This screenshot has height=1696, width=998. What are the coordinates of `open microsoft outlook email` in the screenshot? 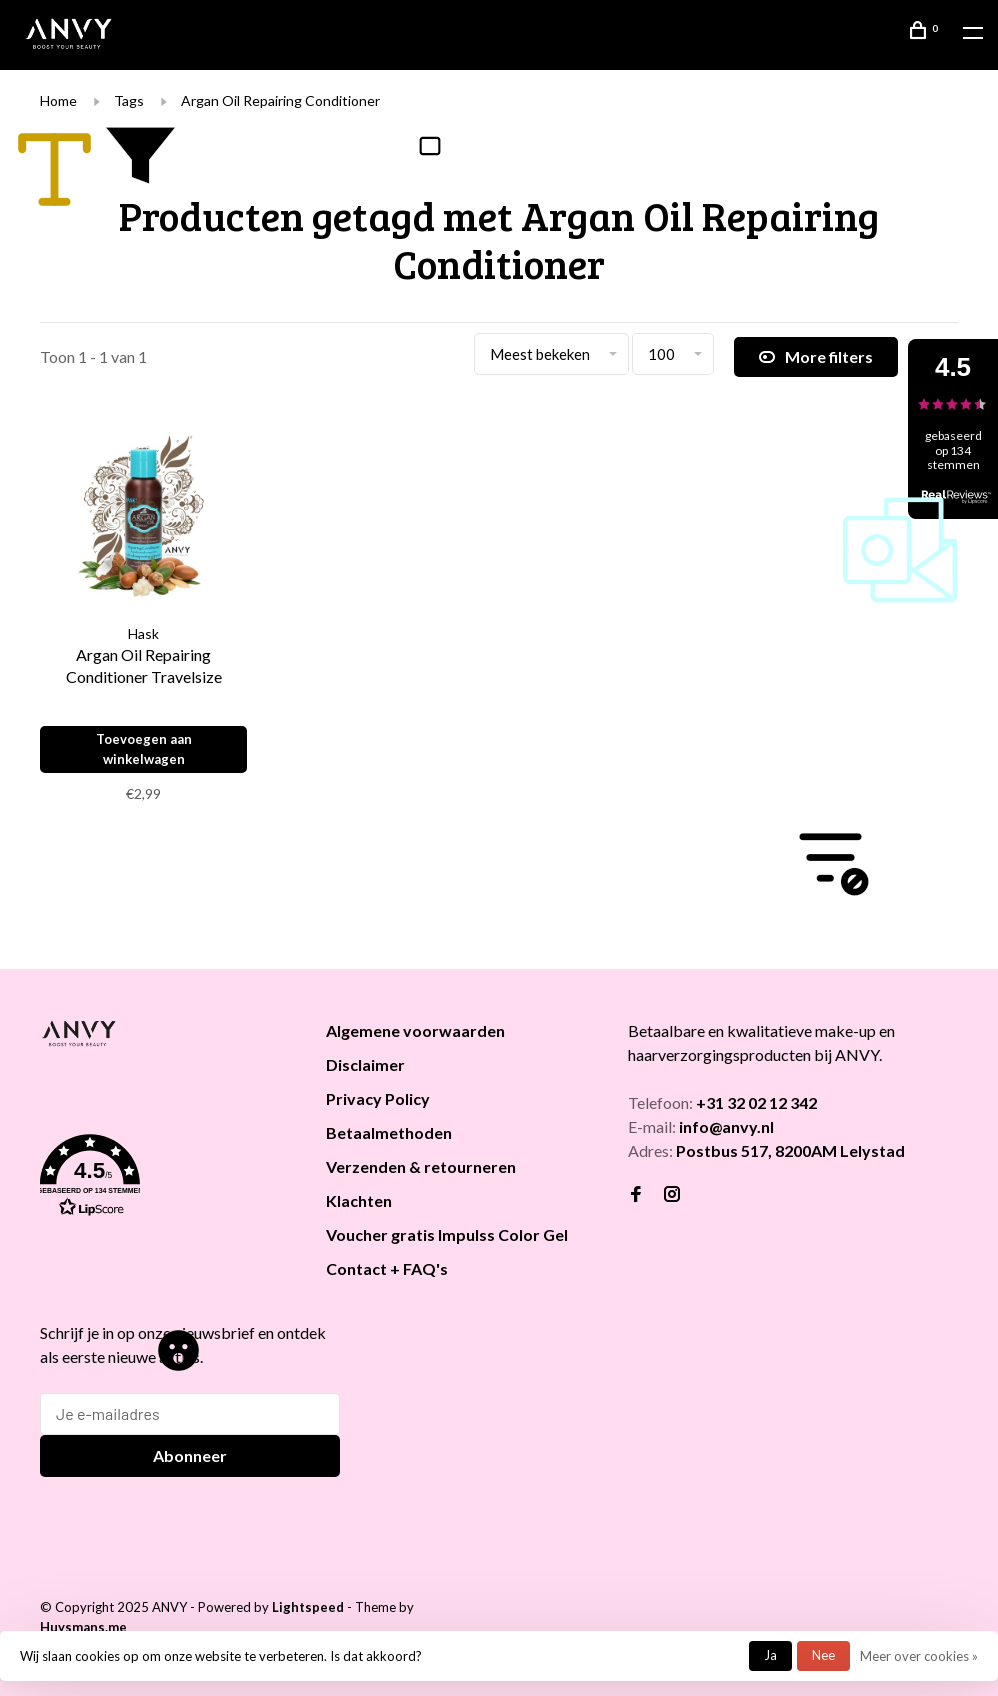 It's located at (900, 550).